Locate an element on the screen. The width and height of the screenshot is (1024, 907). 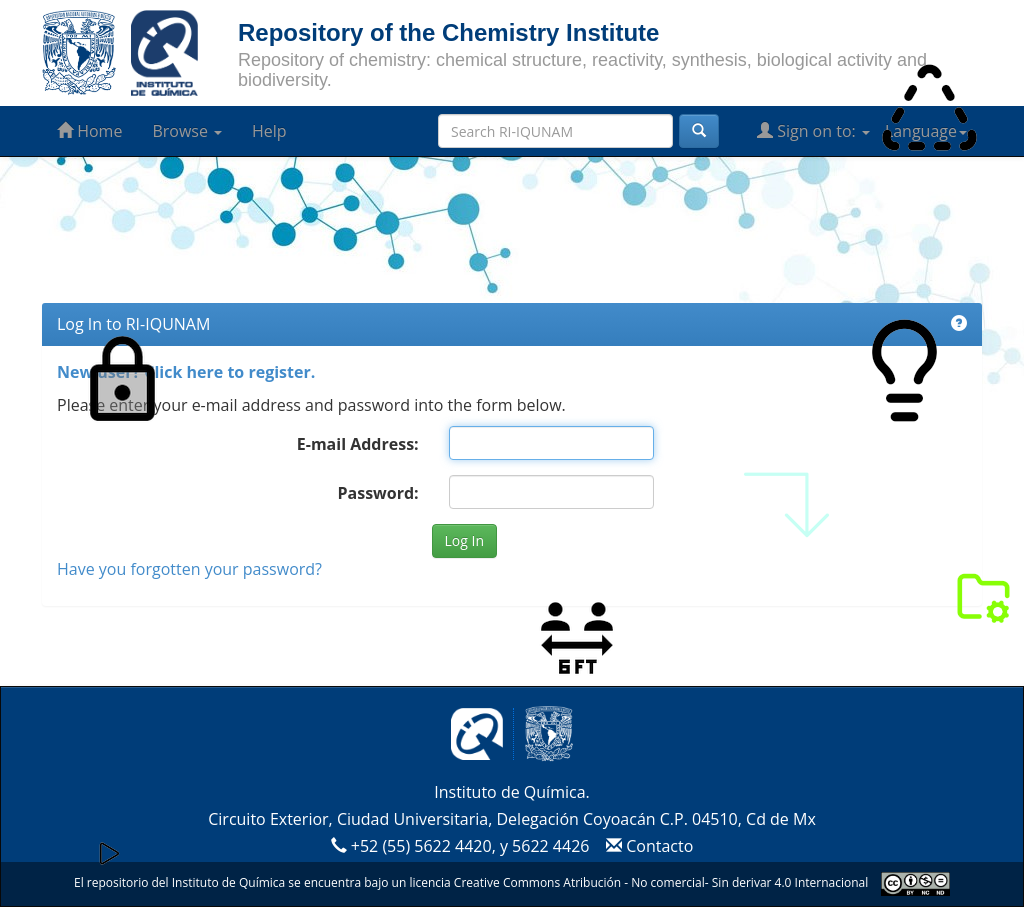
access folder settings is located at coordinates (983, 597).